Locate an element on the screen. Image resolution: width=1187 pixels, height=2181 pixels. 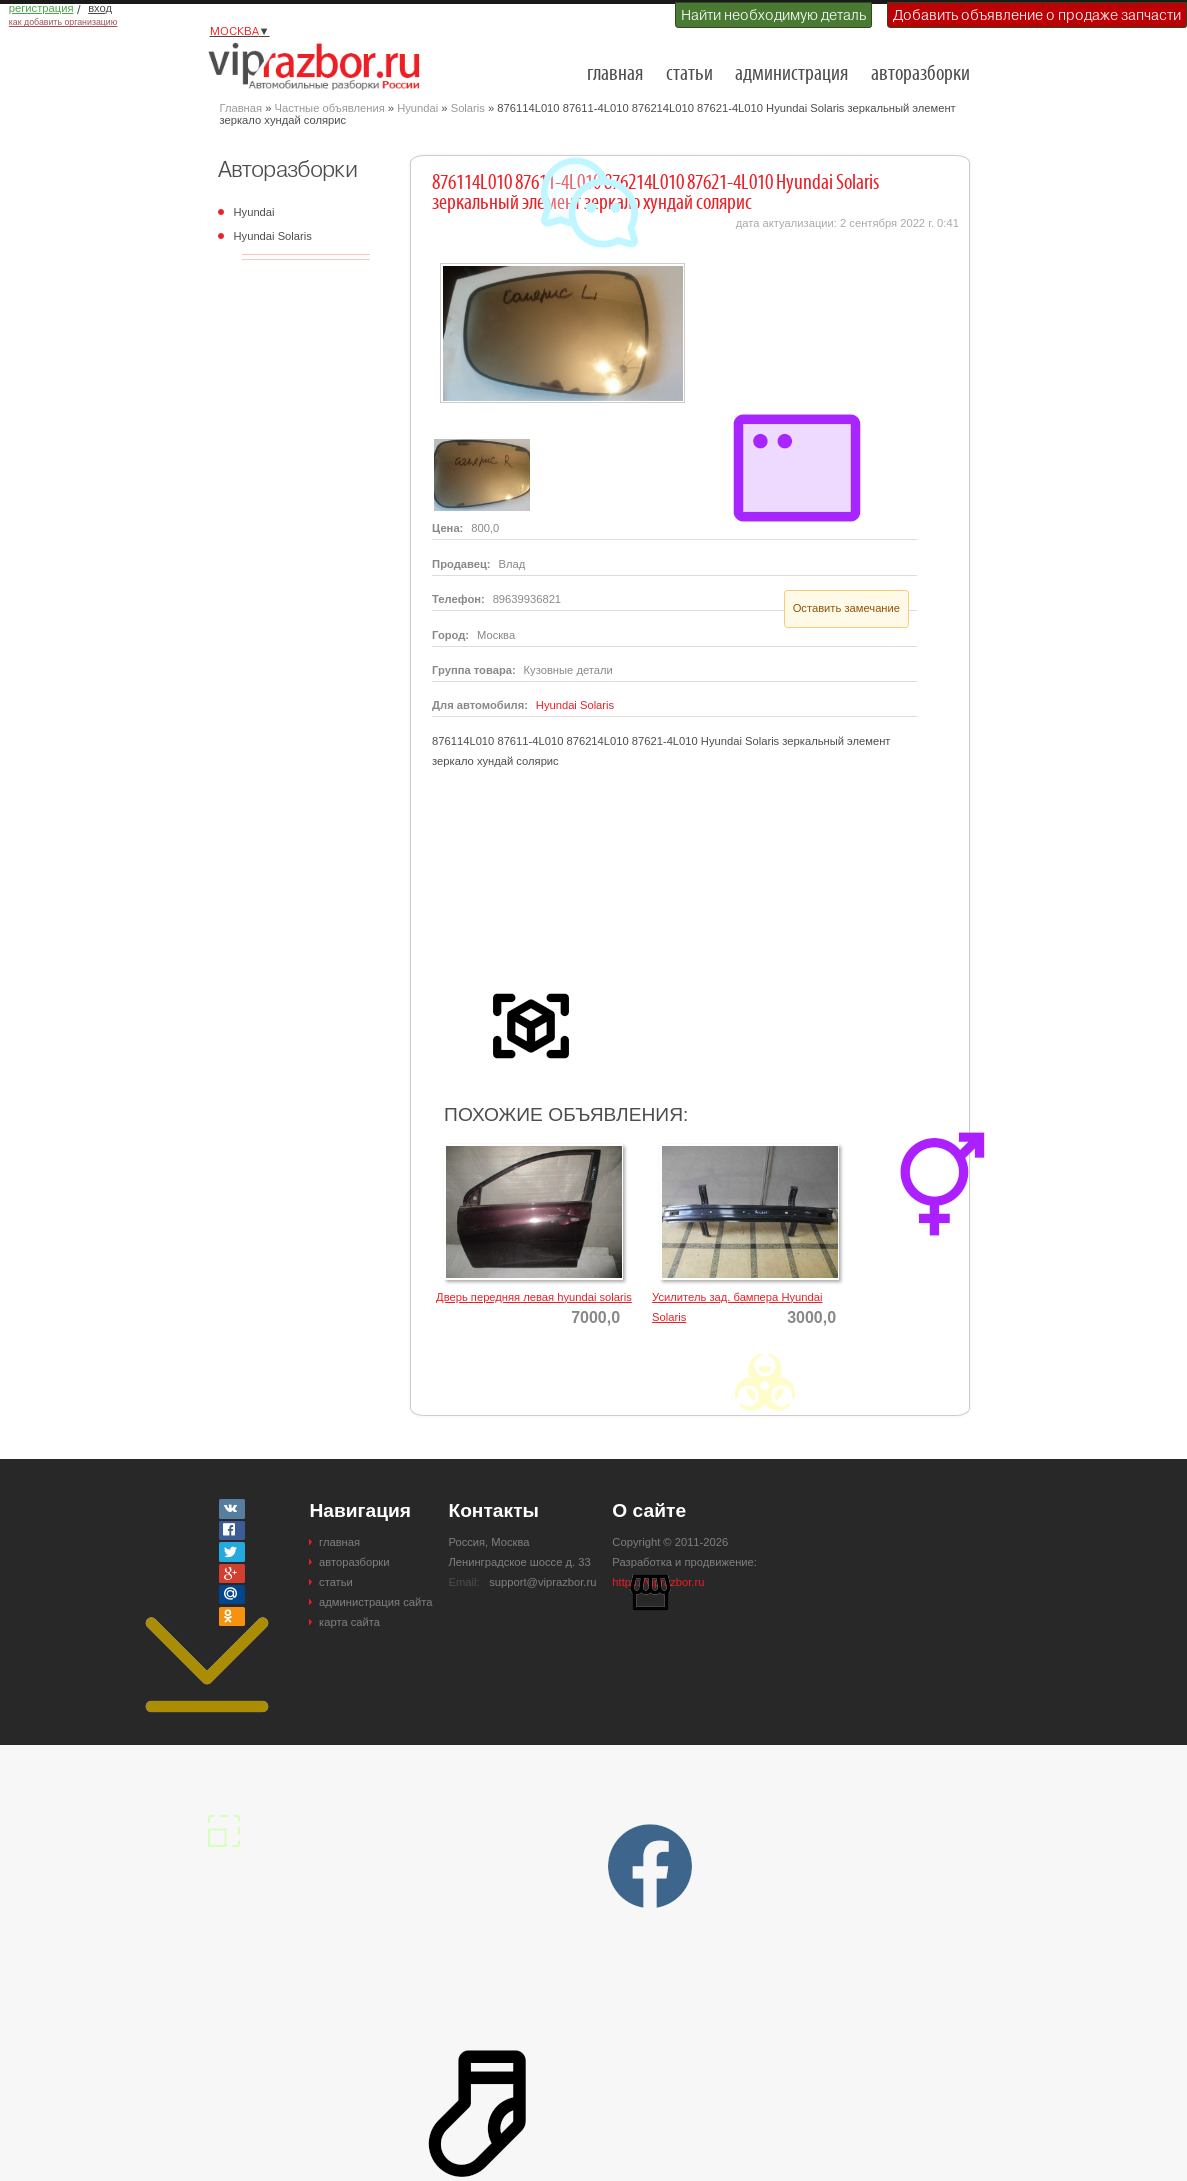
select gender or sex options is located at coordinates (943, 1184).